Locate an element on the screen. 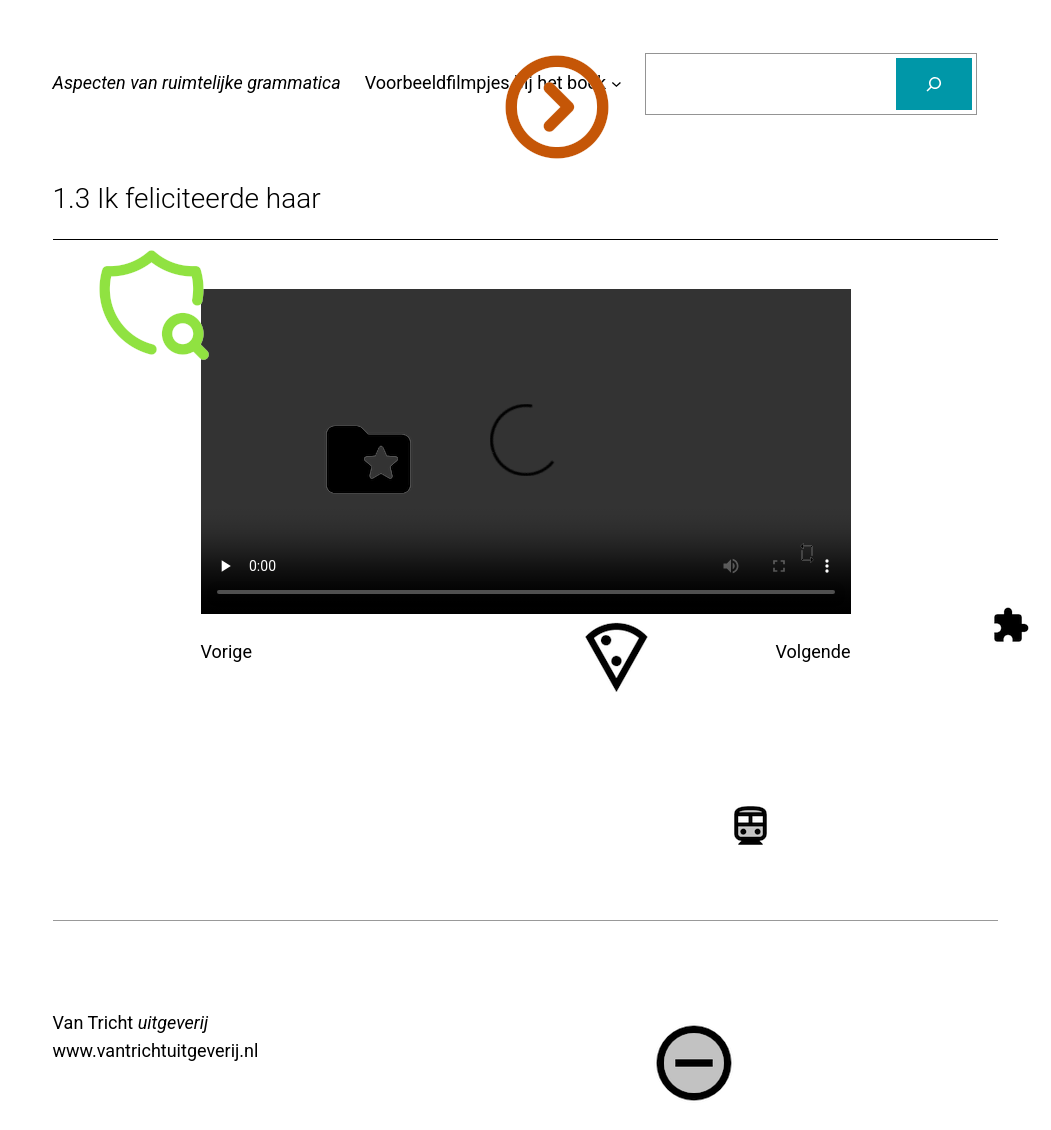 The width and height of the screenshot is (1051, 1130). remove an item from a list is located at coordinates (694, 1063).